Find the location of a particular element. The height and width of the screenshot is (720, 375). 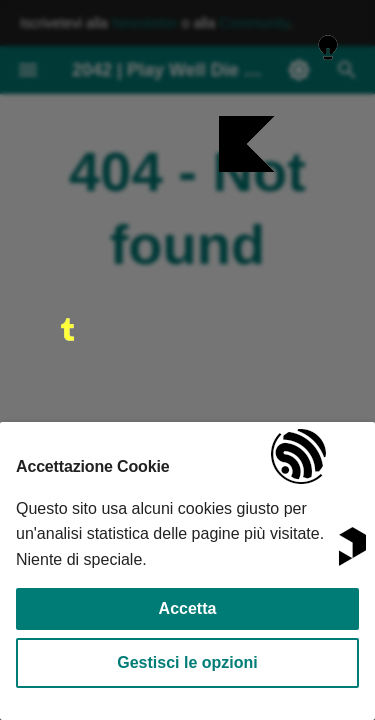

kotlin programming language logo is located at coordinates (247, 144).